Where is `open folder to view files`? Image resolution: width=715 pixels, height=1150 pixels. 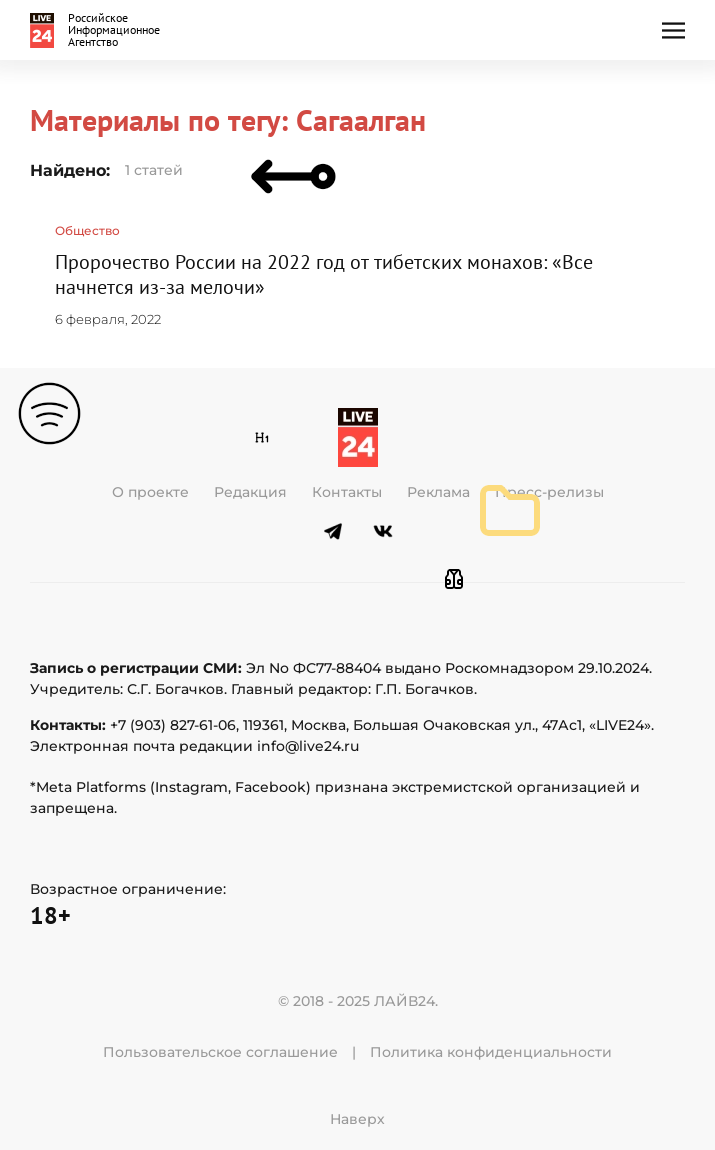 open folder to view files is located at coordinates (510, 512).